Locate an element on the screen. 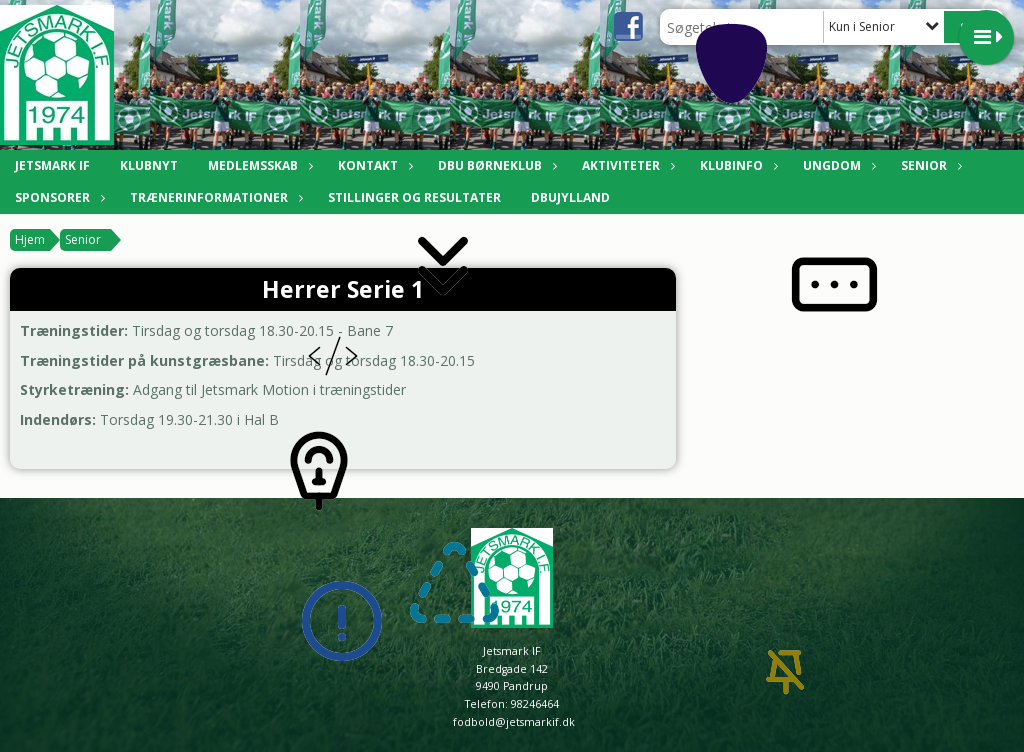  access guitar or music tools is located at coordinates (731, 63).